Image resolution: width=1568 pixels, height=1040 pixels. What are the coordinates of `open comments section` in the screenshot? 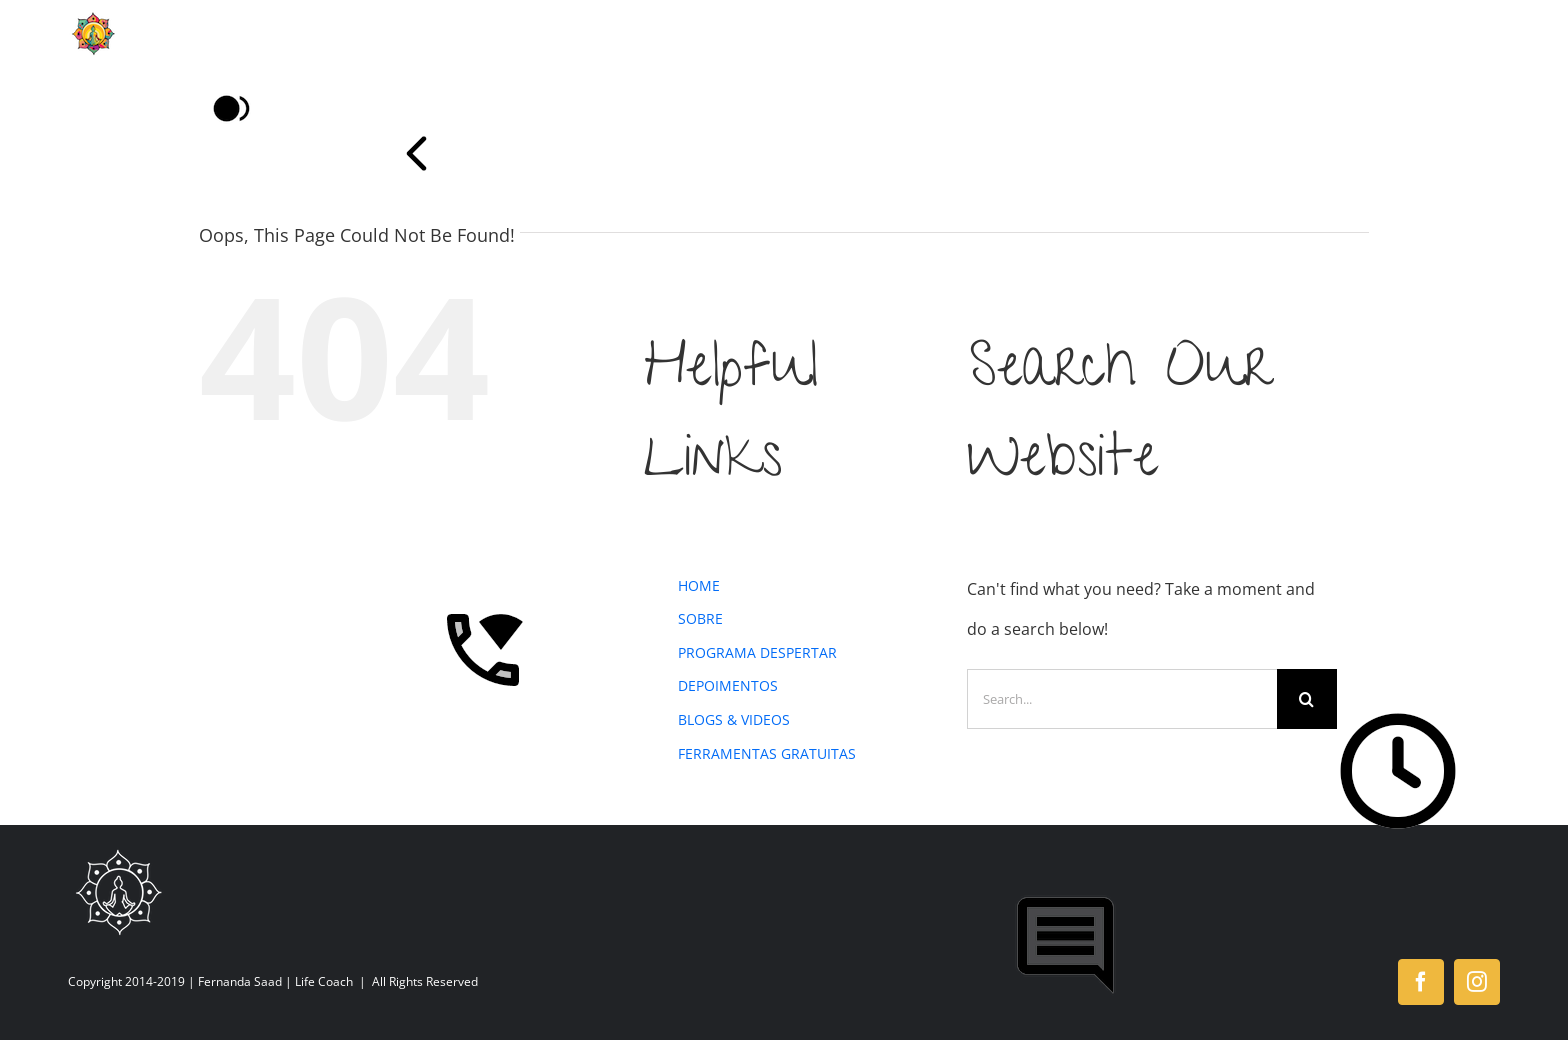 It's located at (1065, 945).